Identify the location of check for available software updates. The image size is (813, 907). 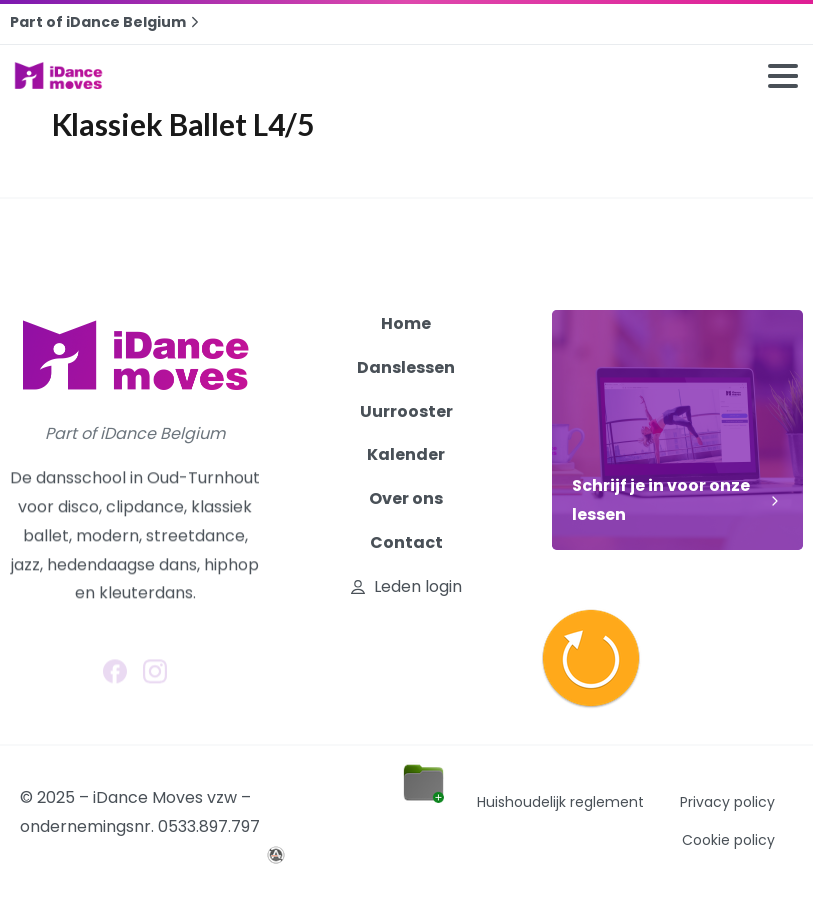
(276, 855).